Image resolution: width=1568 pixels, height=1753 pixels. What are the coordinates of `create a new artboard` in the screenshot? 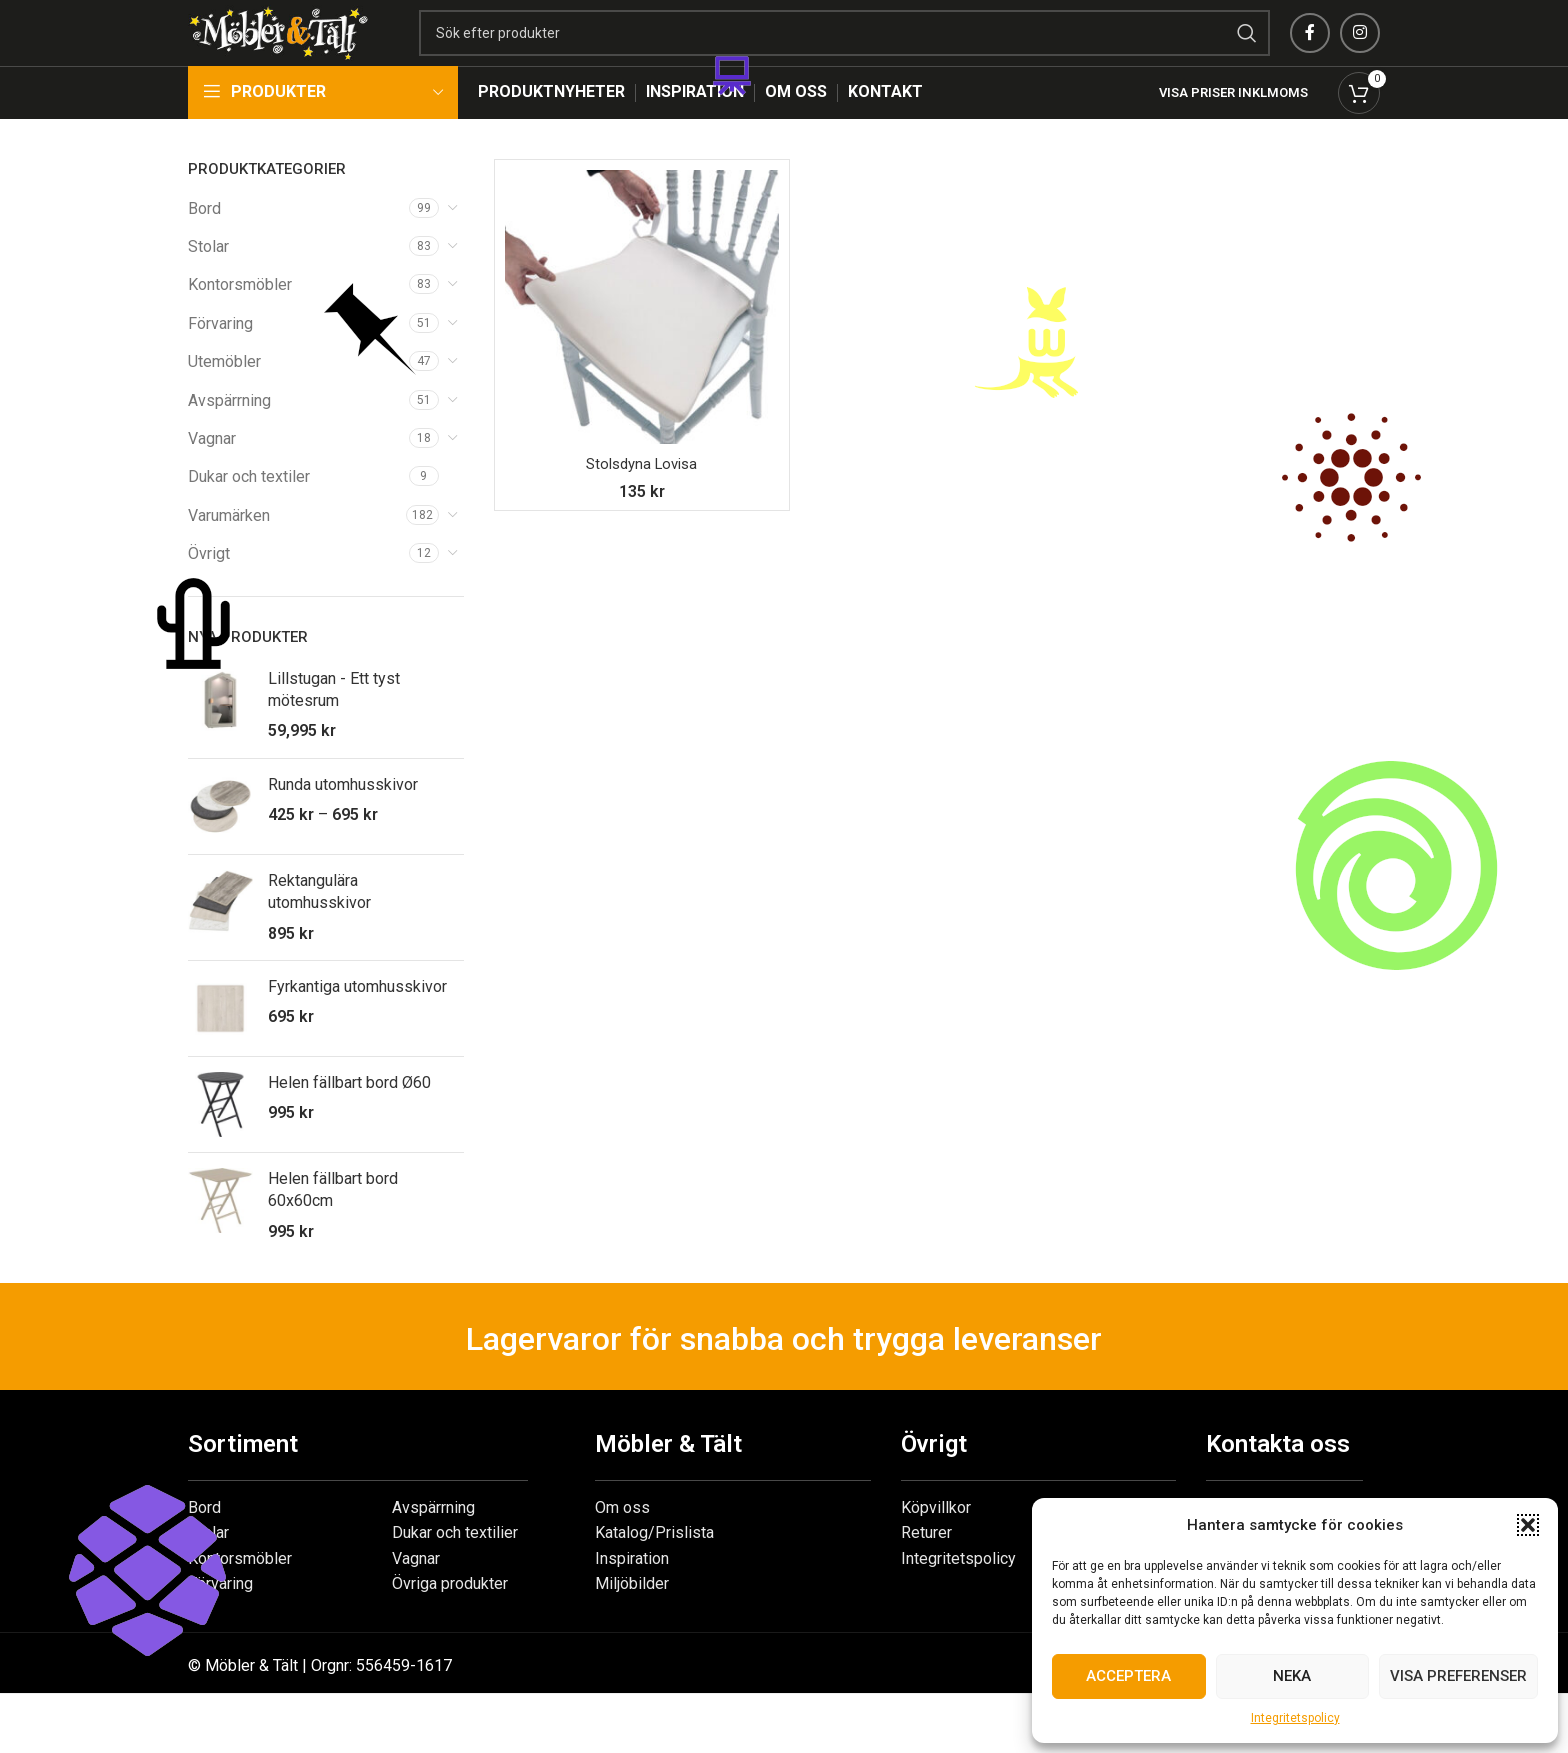 It's located at (732, 75).